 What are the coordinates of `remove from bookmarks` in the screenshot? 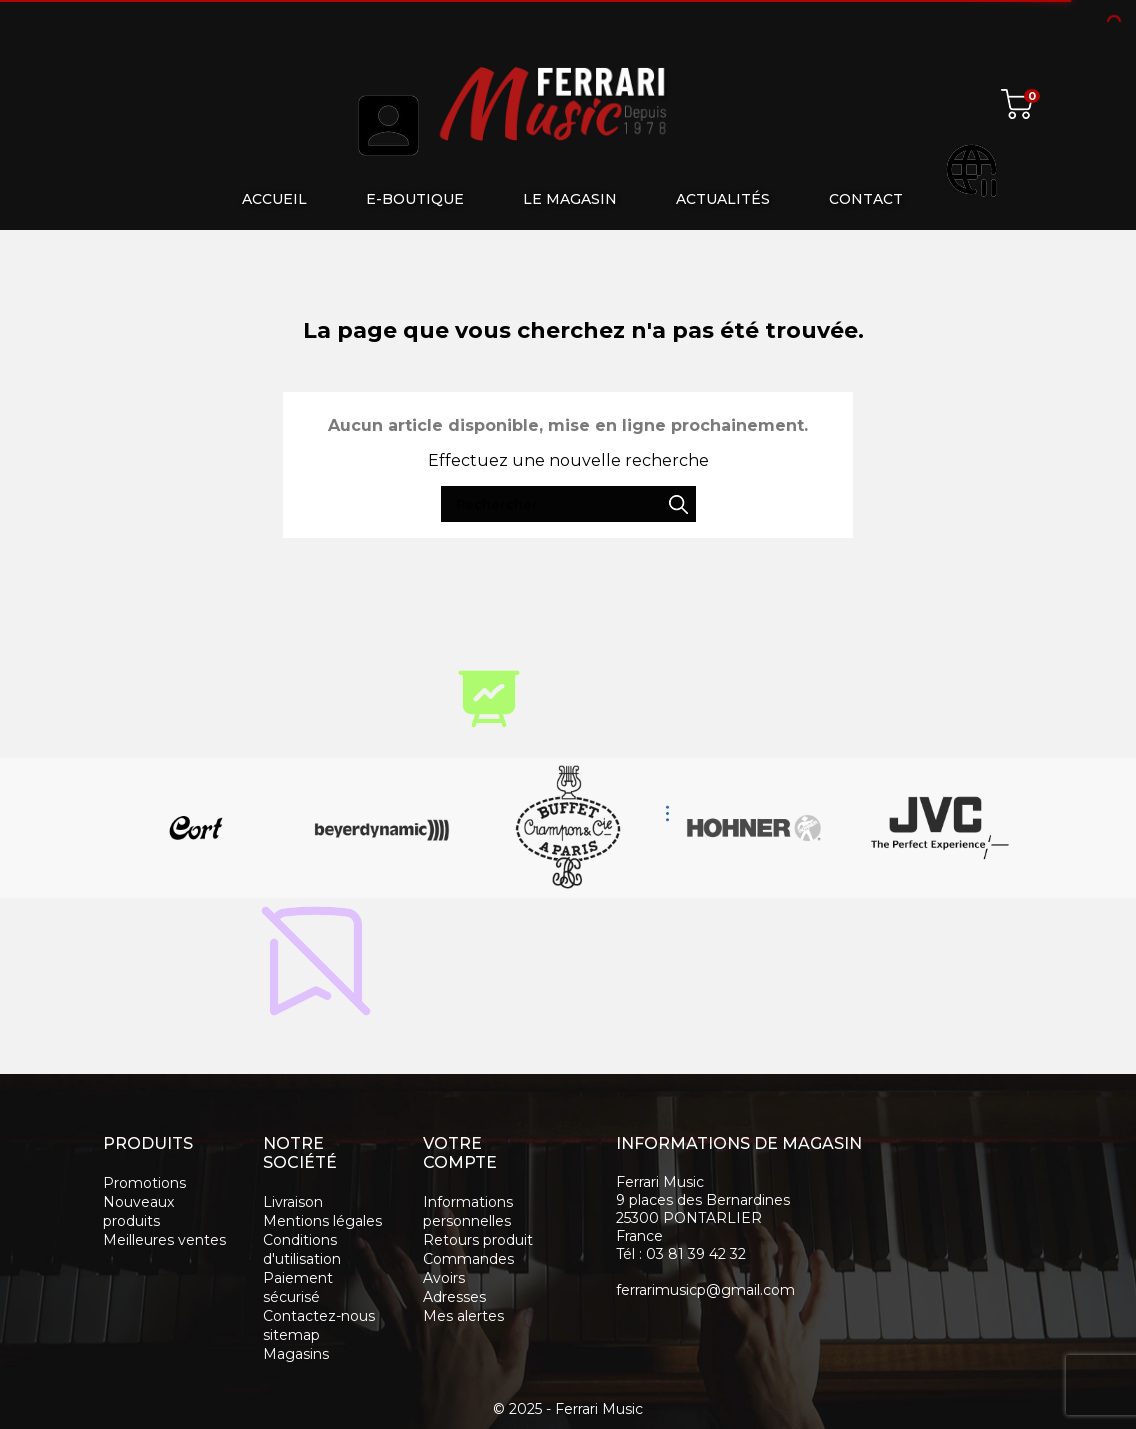 It's located at (316, 961).